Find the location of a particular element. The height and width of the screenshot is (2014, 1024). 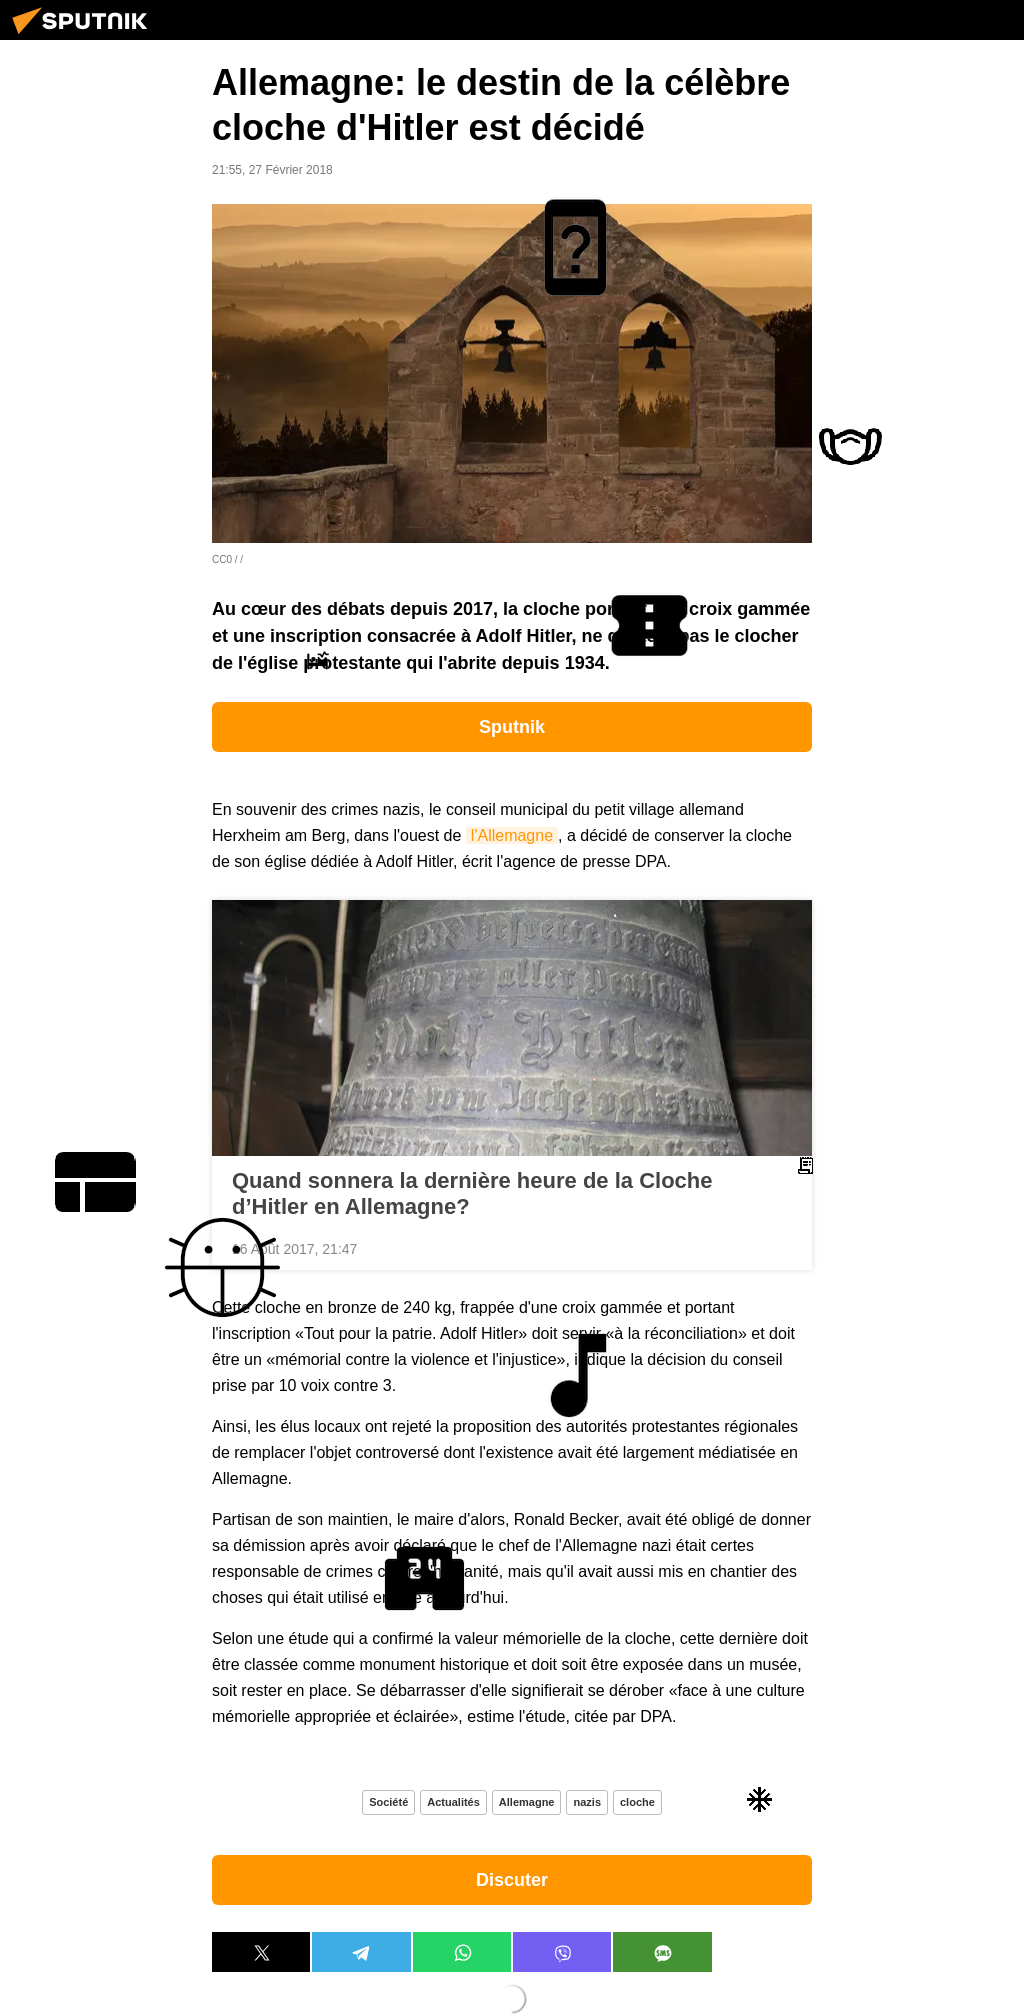

unknown or unrecognized device connected is located at coordinates (575, 247).